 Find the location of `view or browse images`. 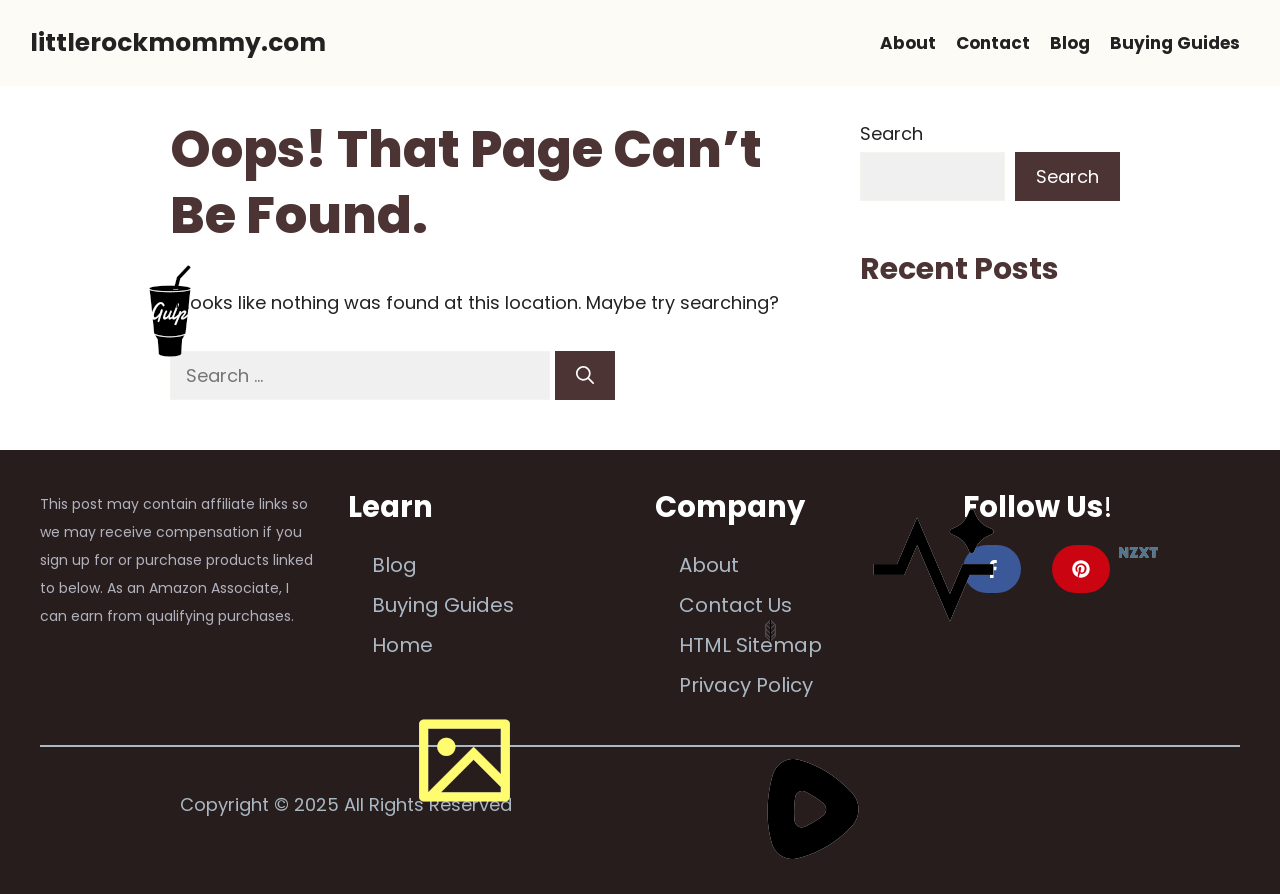

view or browse images is located at coordinates (464, 760).